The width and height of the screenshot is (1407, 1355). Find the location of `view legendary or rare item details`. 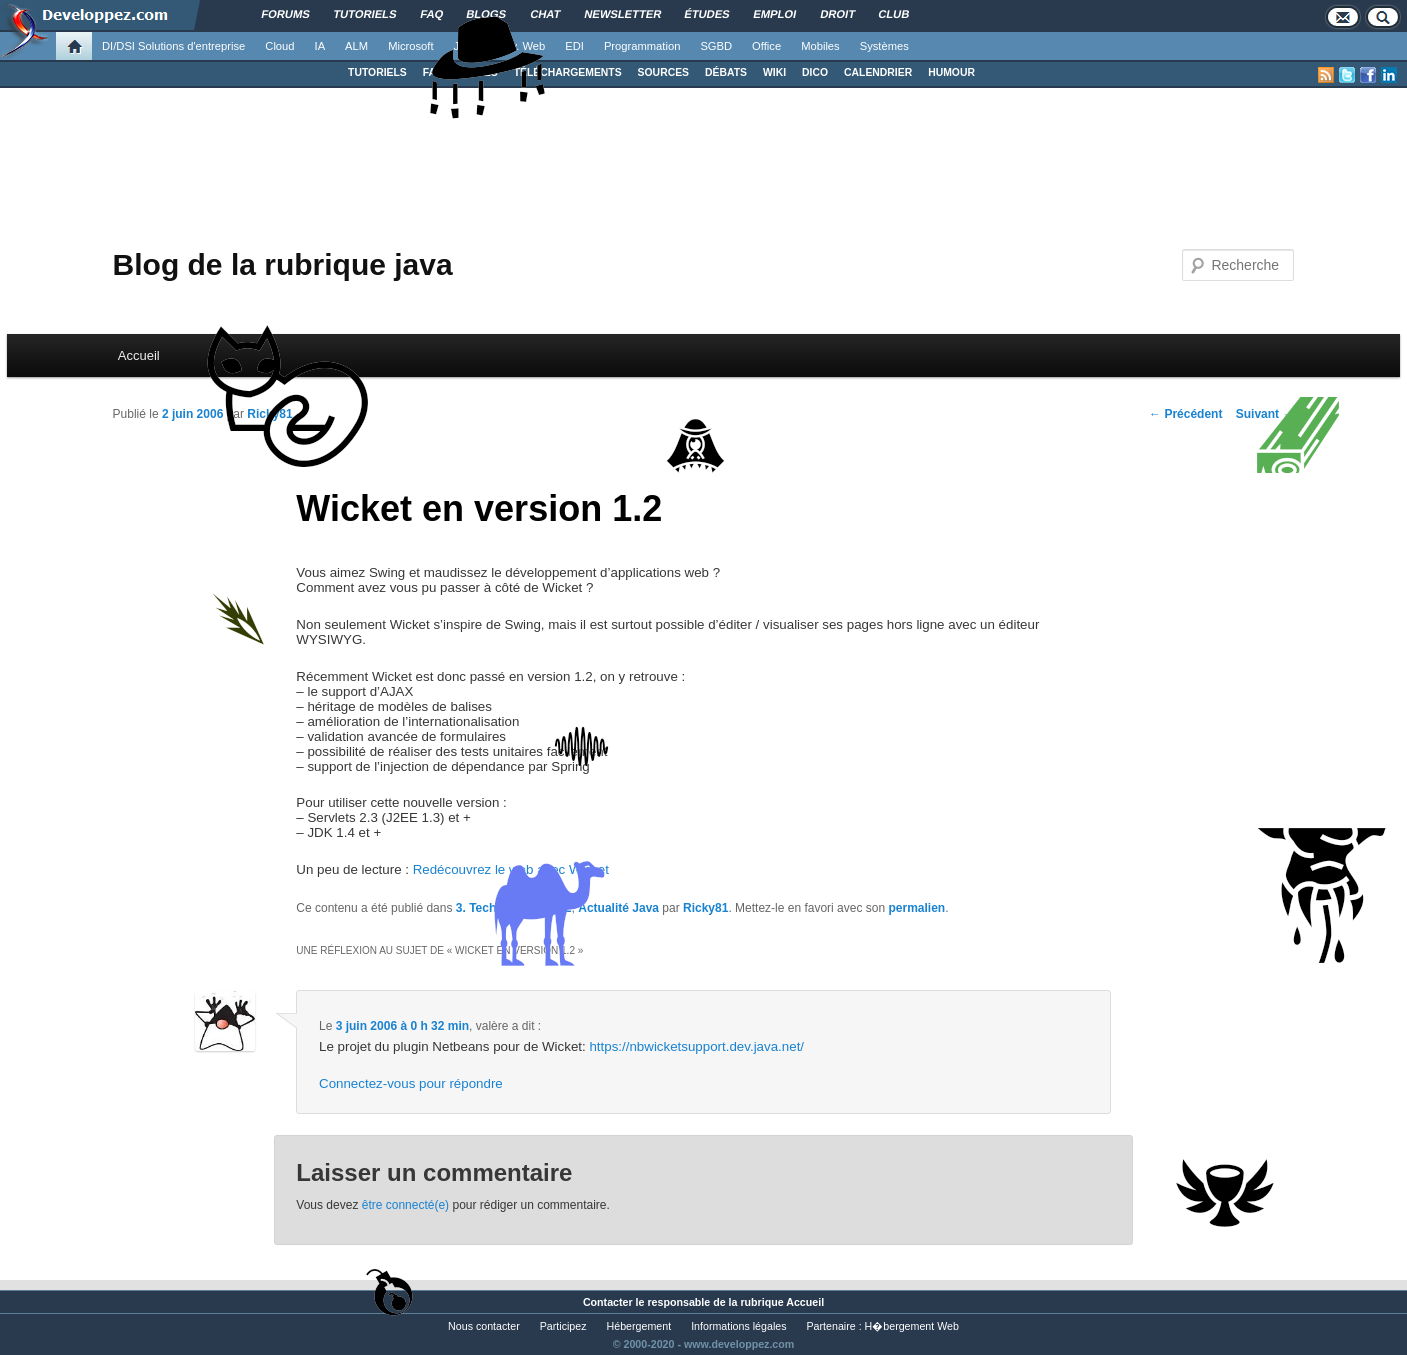

view legendary or rare item details is located at coordinates (1225, 1191).